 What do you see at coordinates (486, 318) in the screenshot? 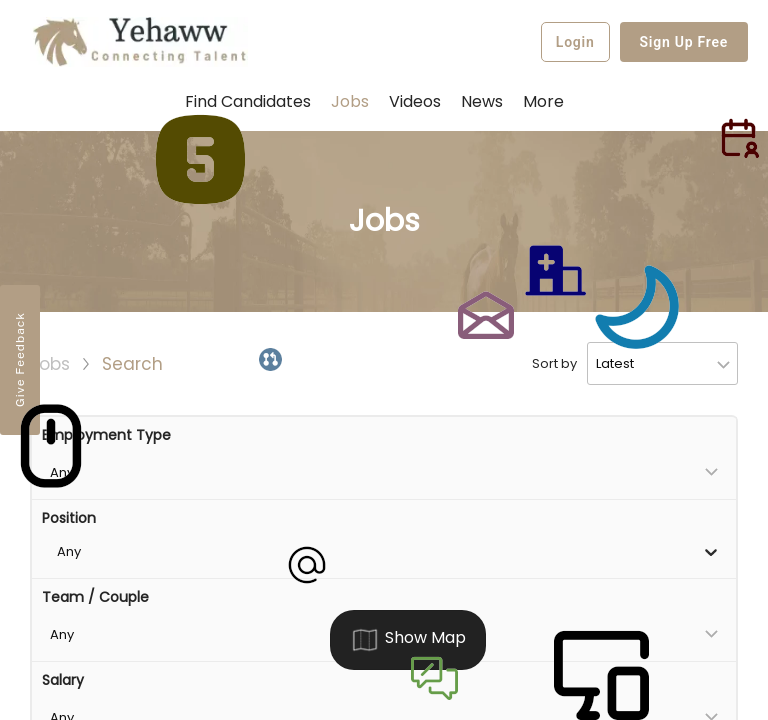
I see `mark message as read` at bounding box center [486, 318].